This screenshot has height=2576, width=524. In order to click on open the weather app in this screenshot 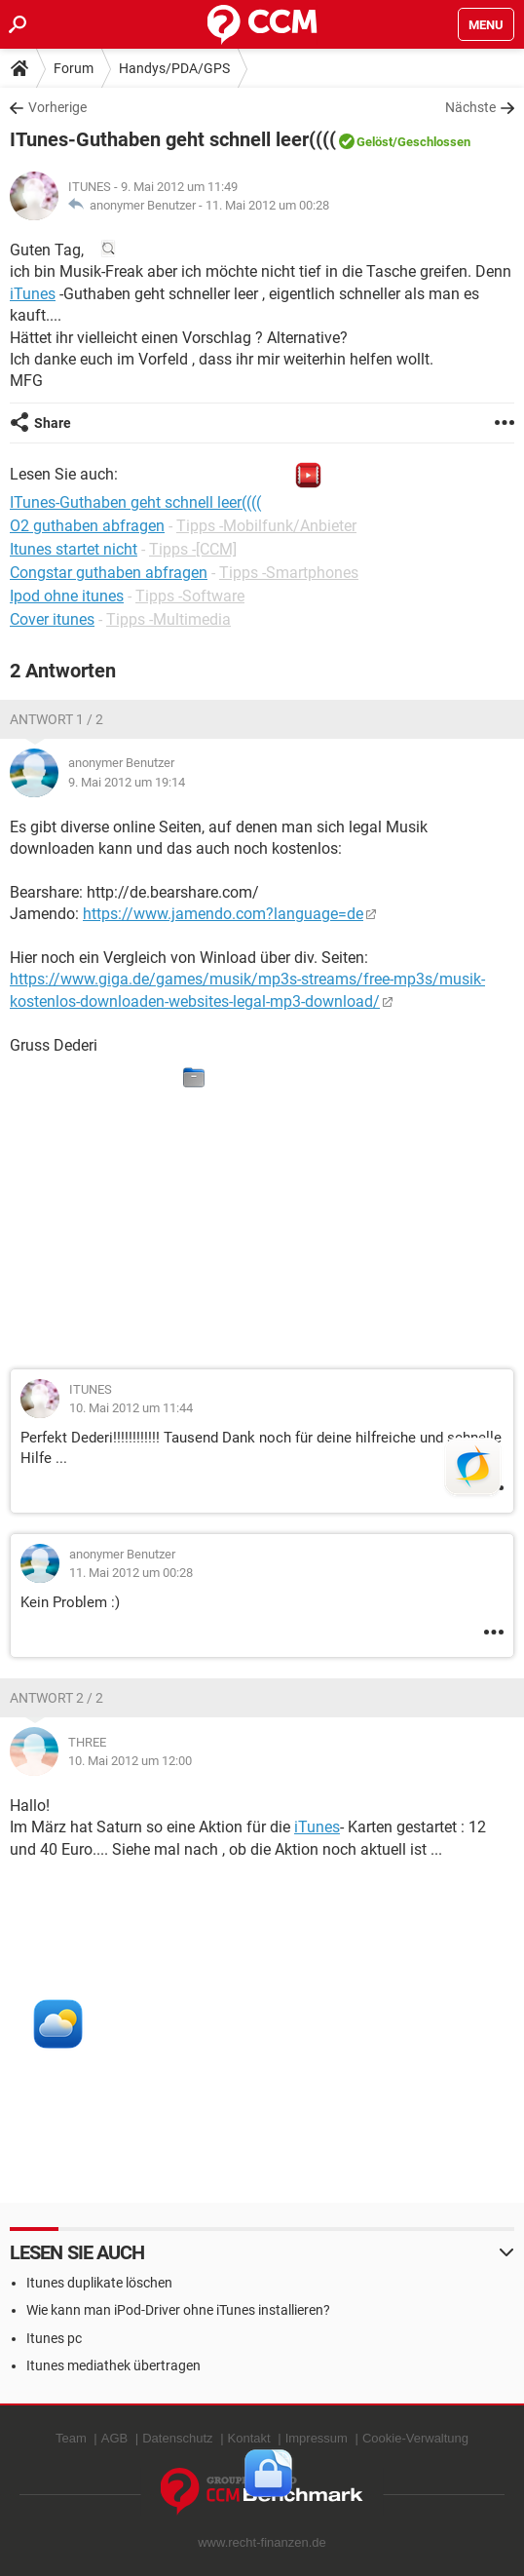, I will do `click(57, 2023)`.